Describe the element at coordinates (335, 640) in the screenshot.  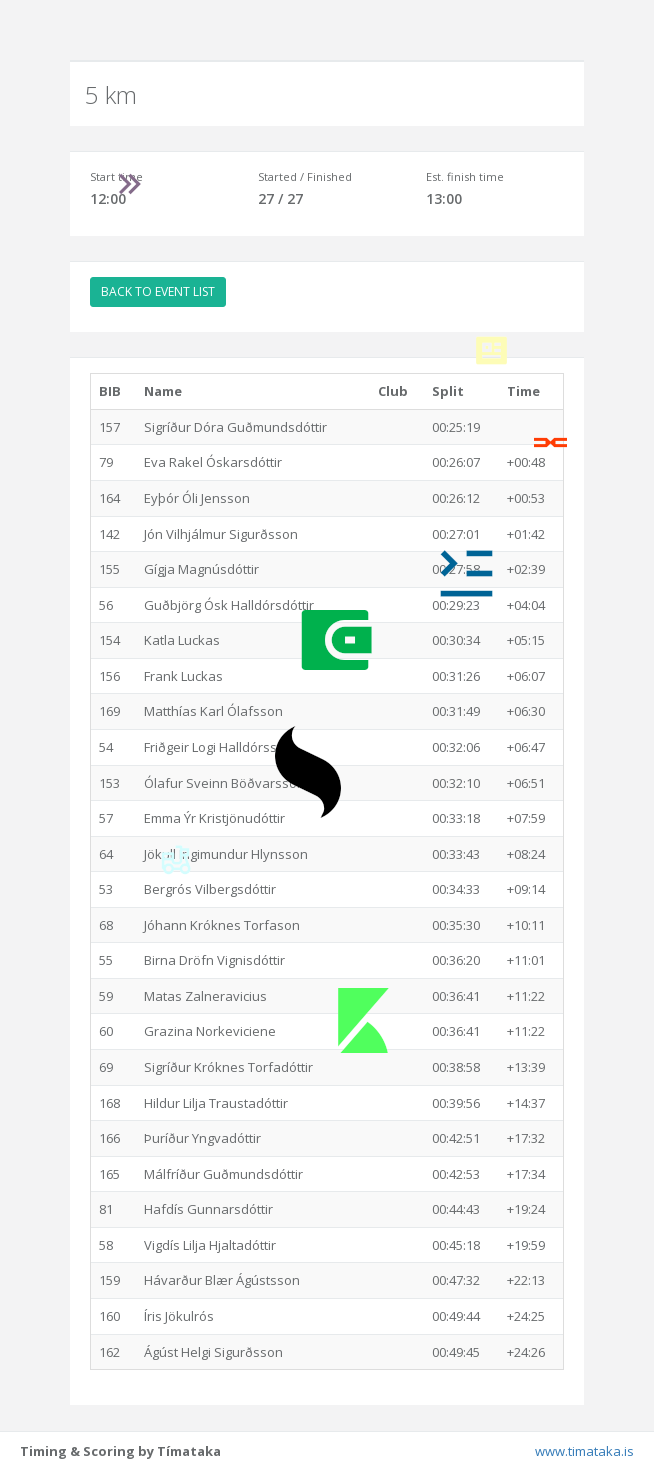
I see `access your wallet or payment methods` at that location.